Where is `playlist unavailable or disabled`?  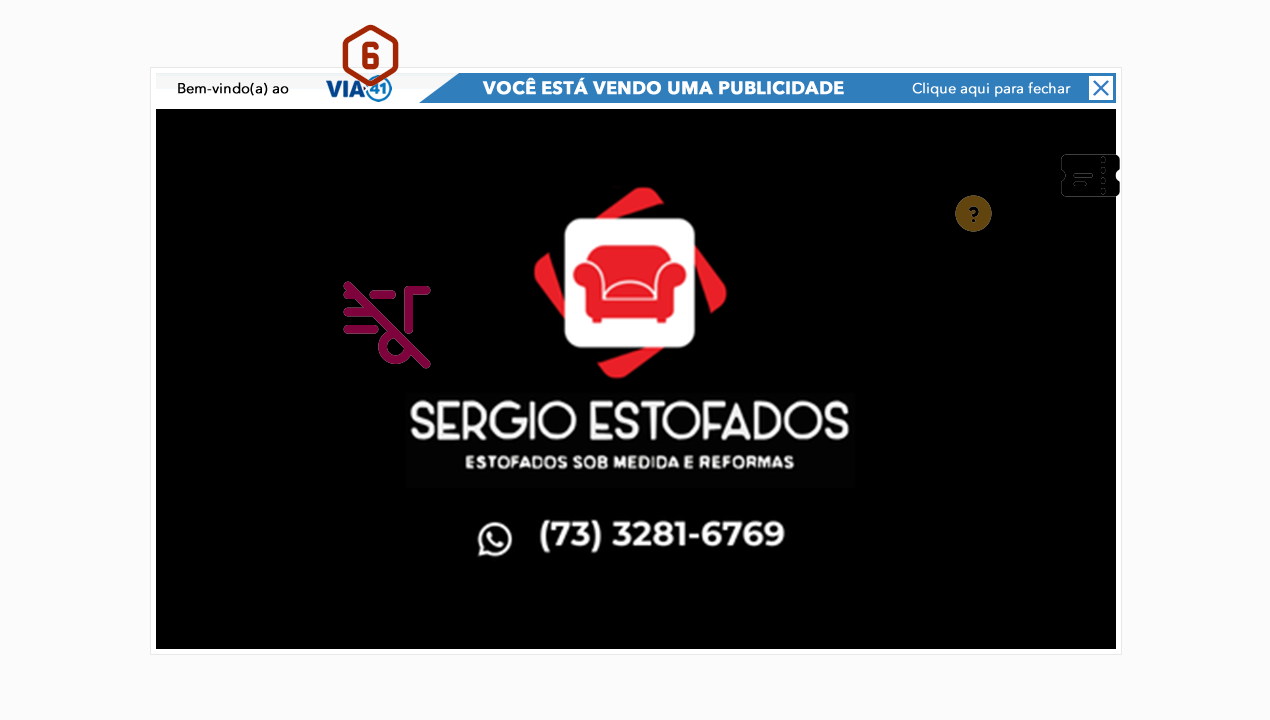 playlist unavailable or disabled is located at coordinates (387, 325).